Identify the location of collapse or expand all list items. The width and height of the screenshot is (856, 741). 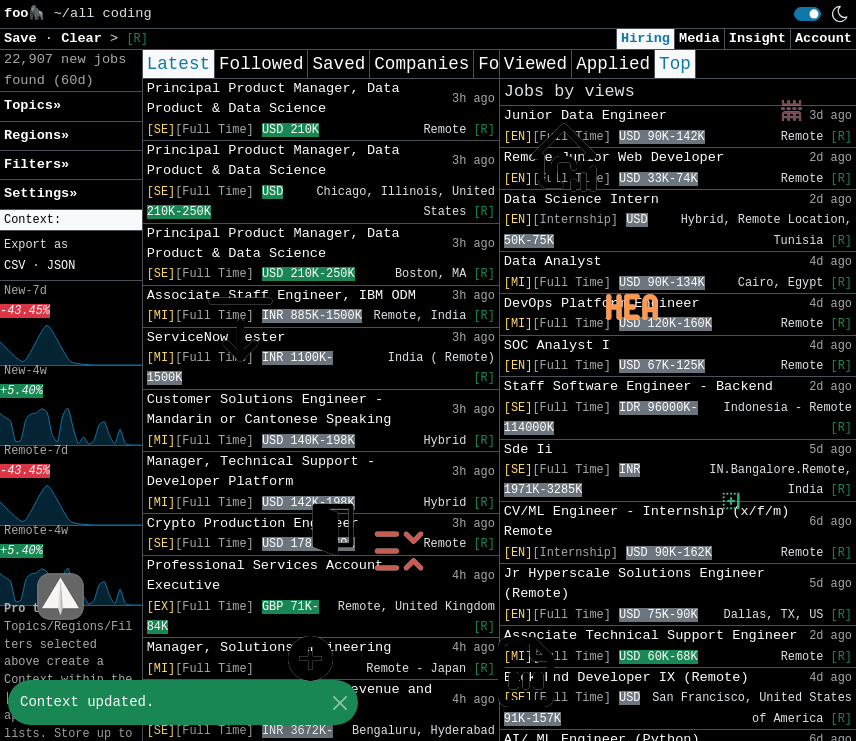
(399, 551).